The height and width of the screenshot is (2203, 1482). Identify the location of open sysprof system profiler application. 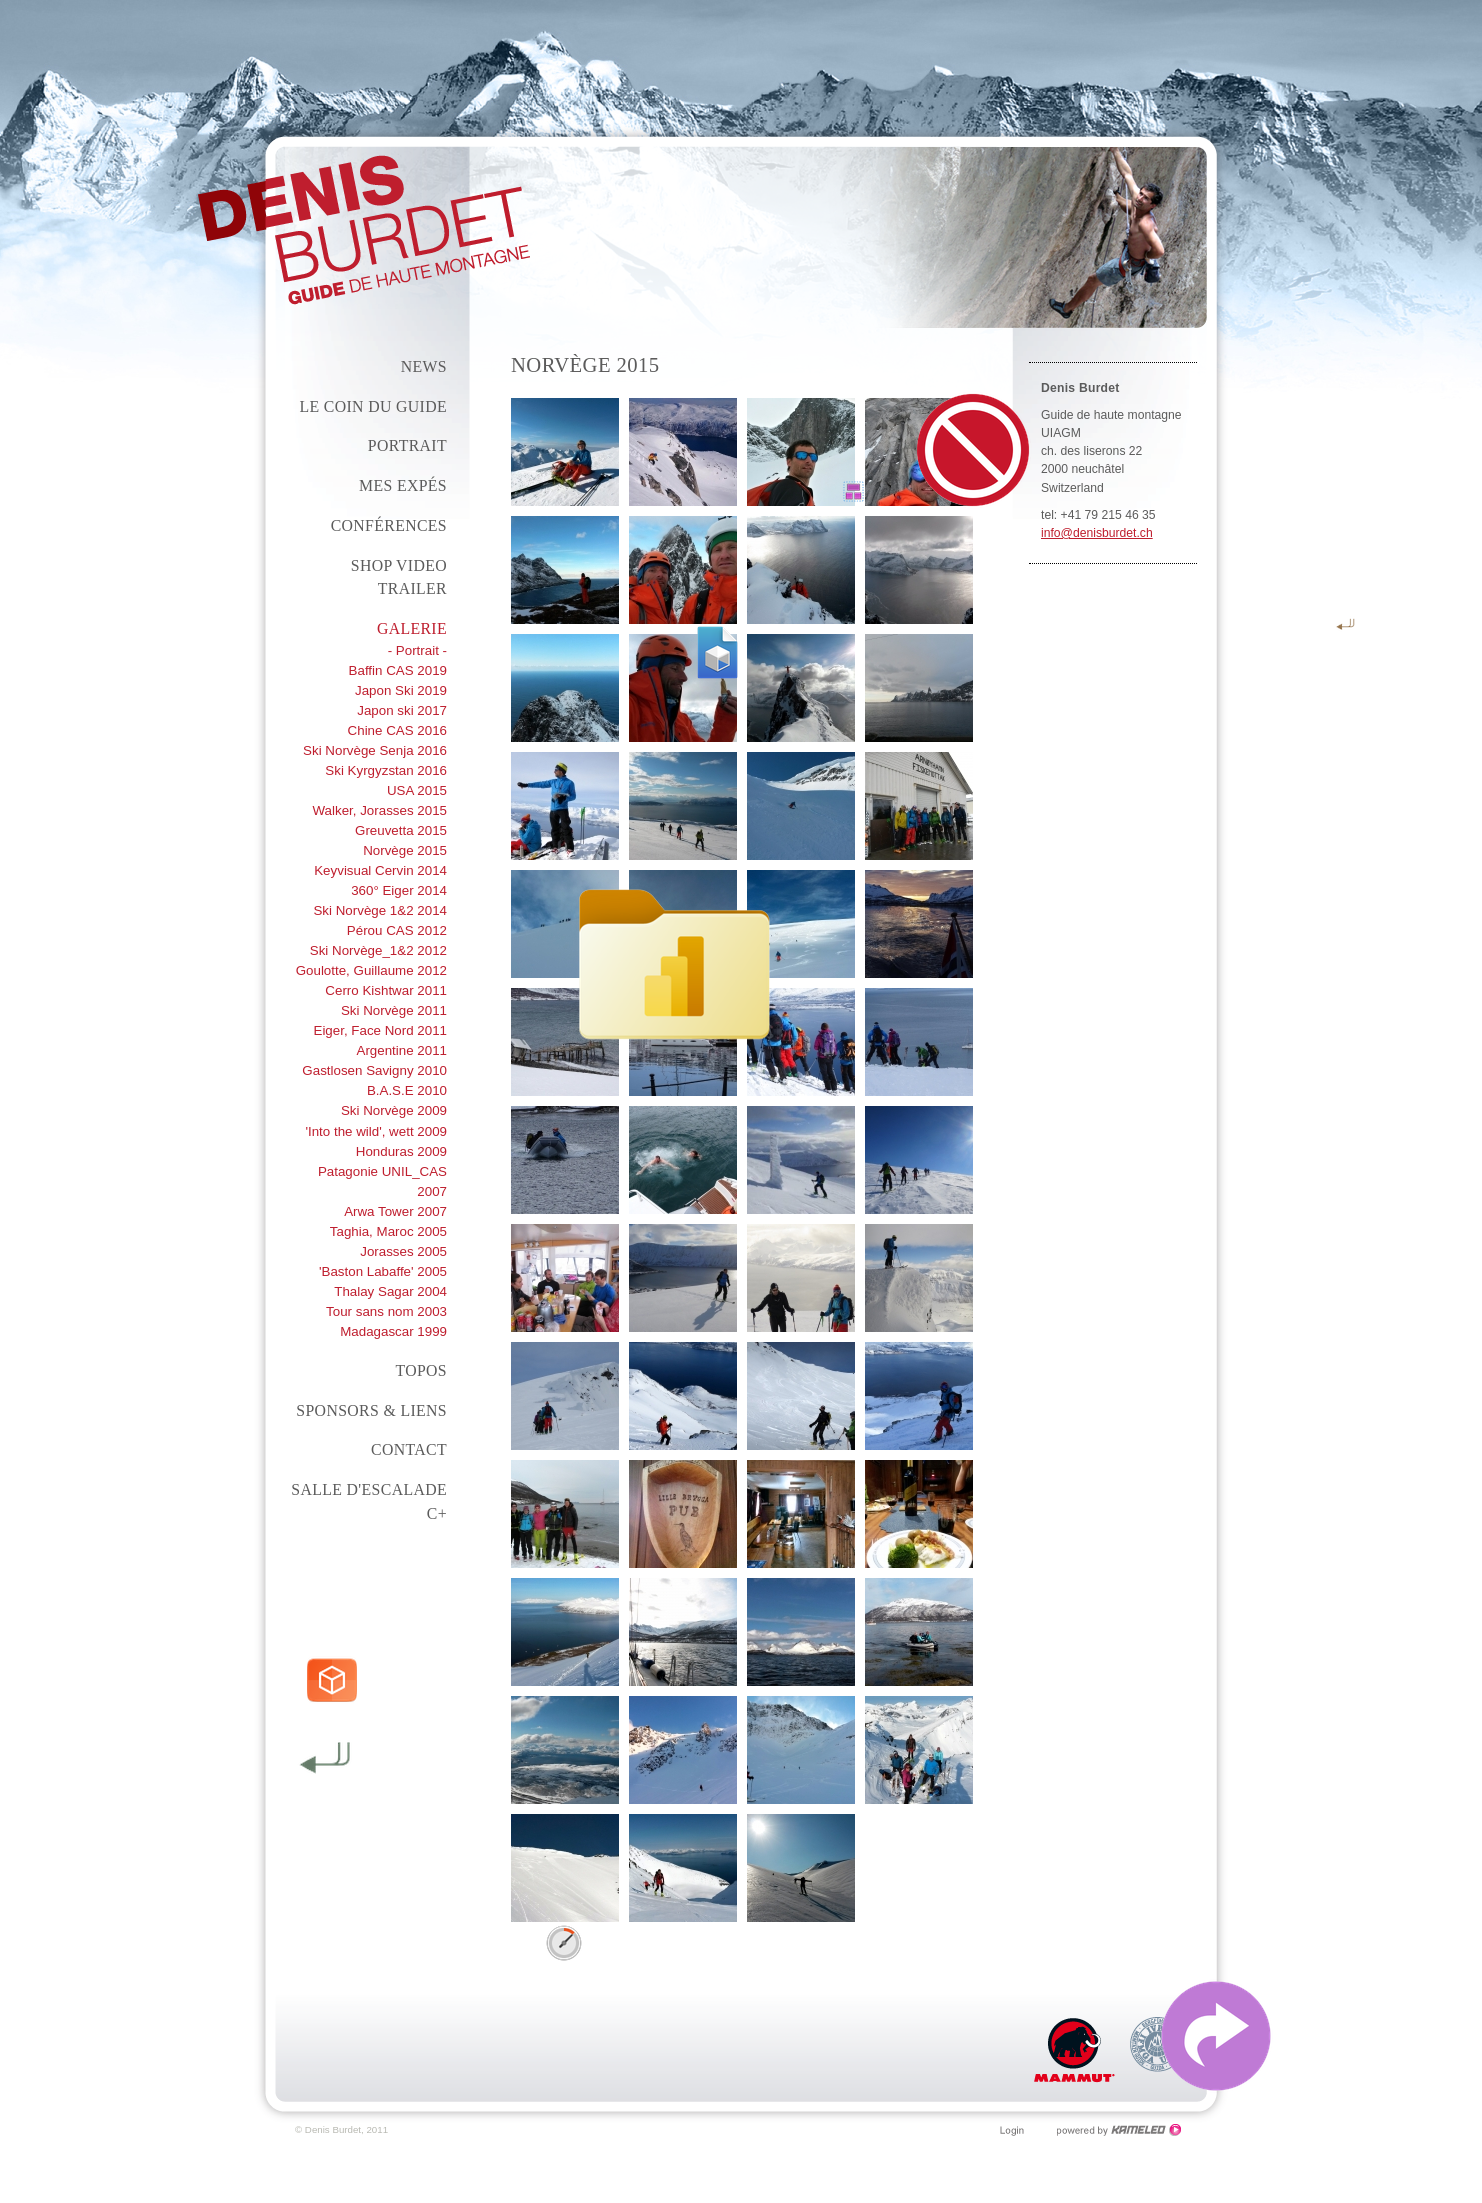
(564, 1943).